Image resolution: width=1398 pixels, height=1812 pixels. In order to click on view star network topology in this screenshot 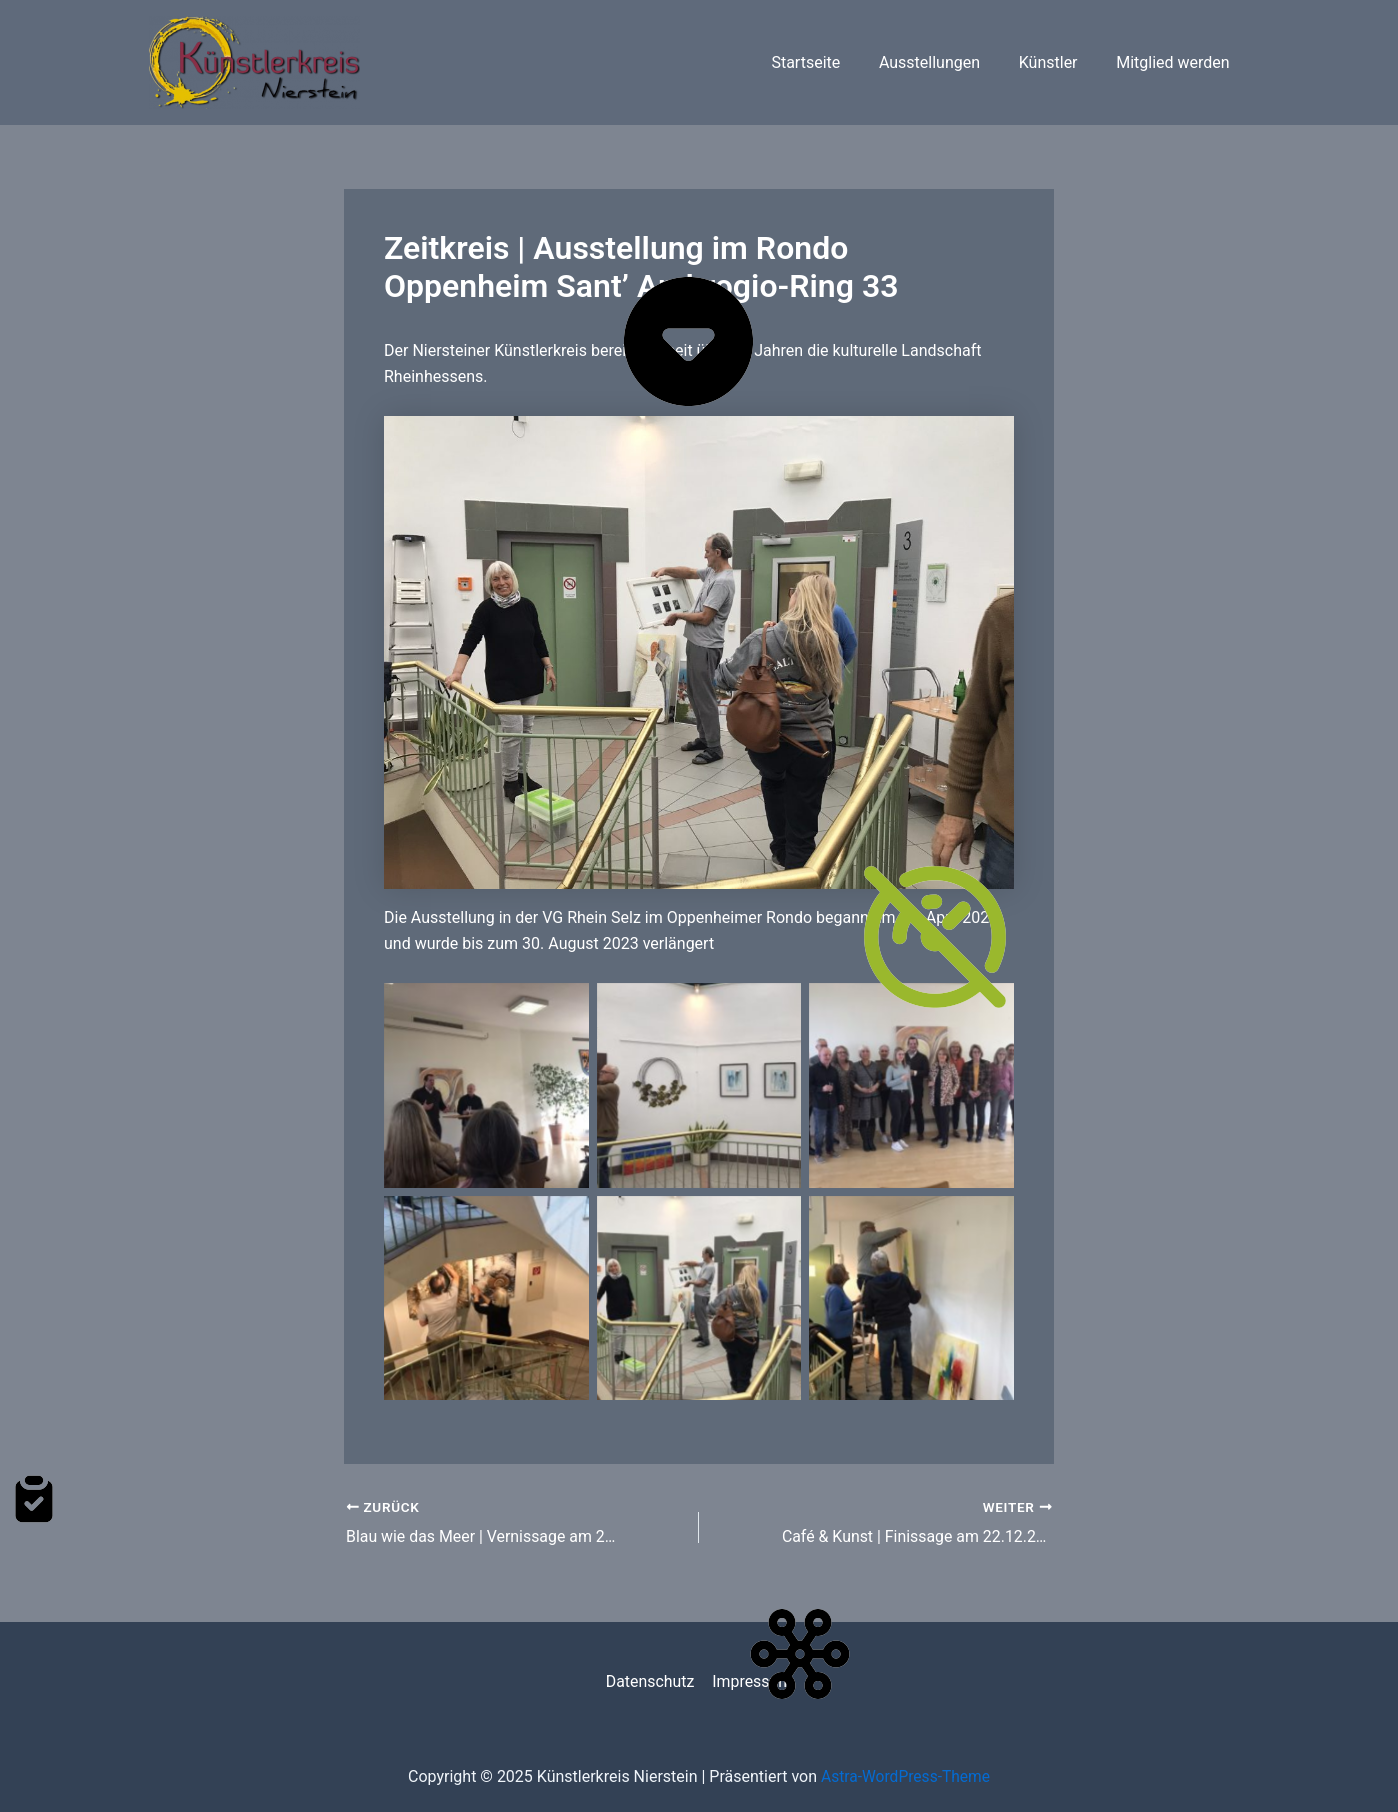, I will do `click(800, 1654)`.